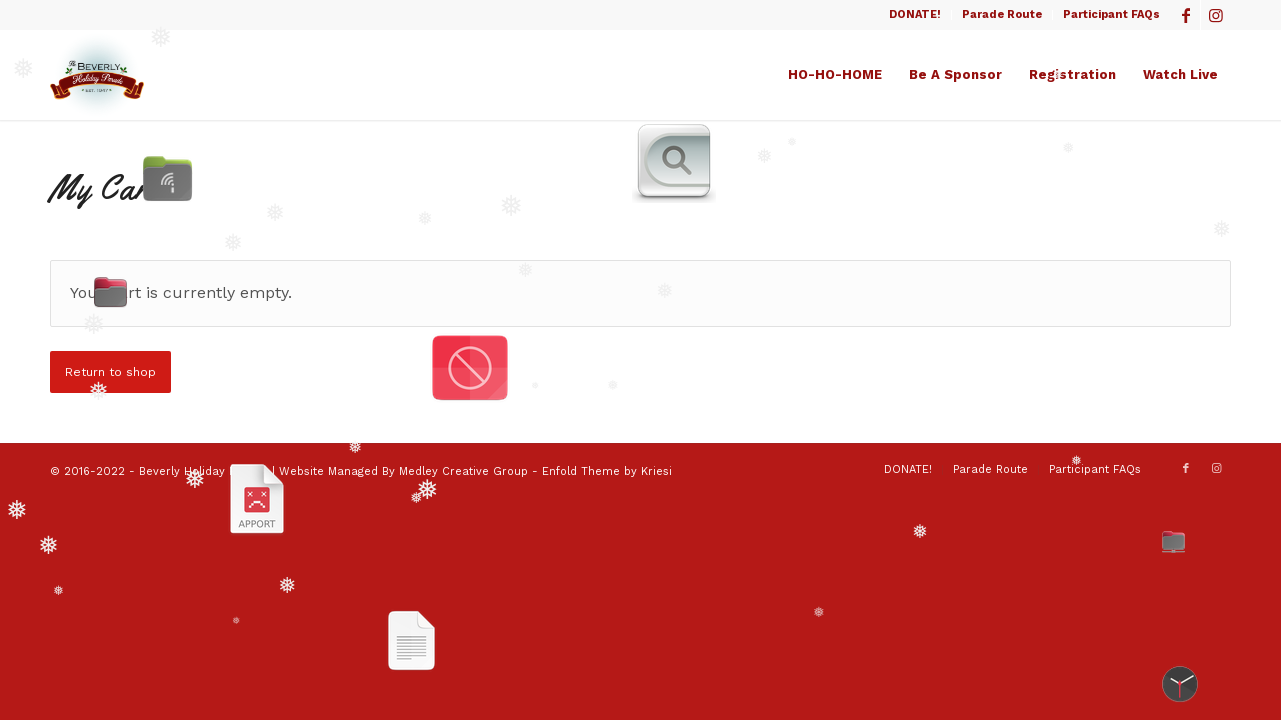 This screenshot has width=1281, height=720. I want to click on access files stored on a remote server, so click(1173, 541).